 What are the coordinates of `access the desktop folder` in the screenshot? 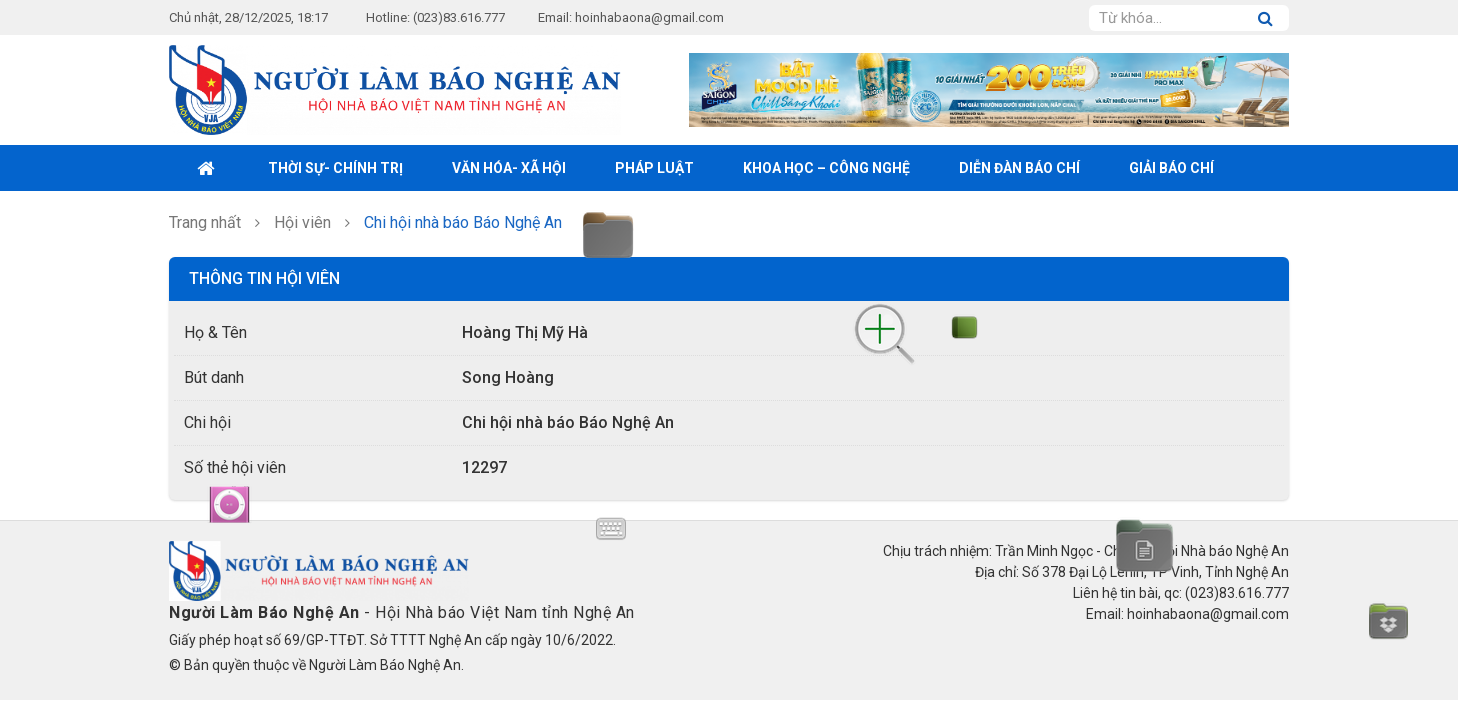 It's located at (964, 326).